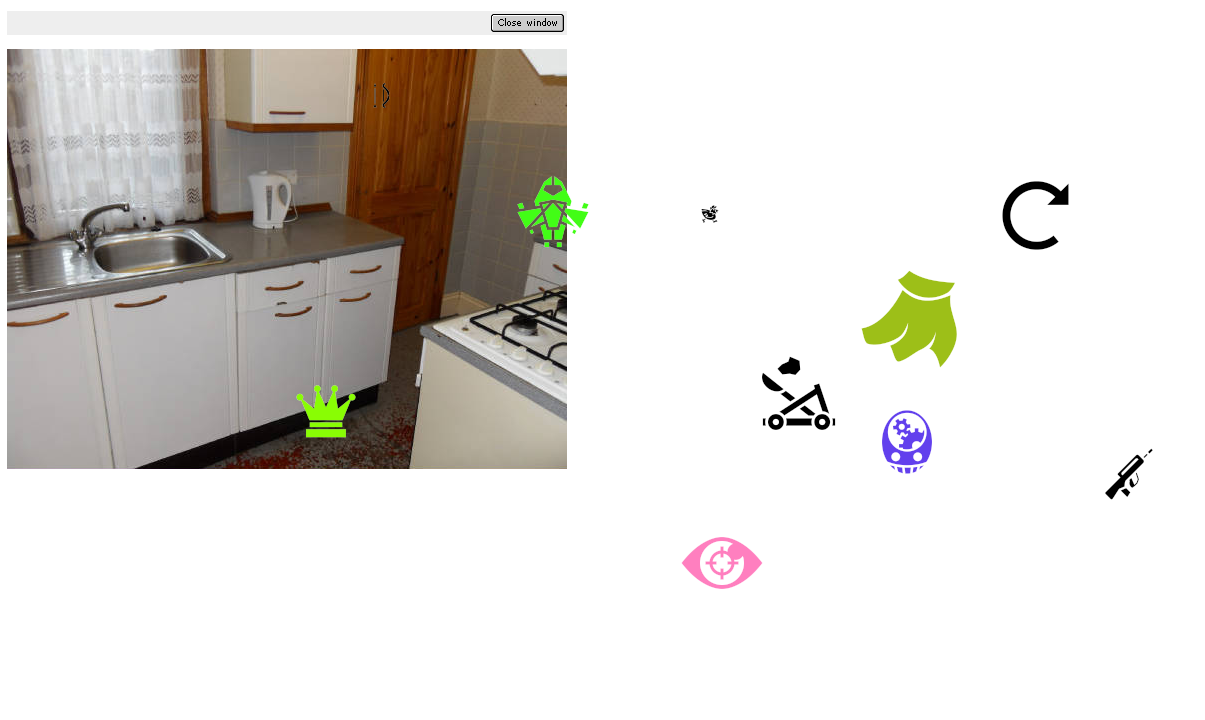 This screenshot has height=720, width=1205. What do you see at coordinates (710, 214) in the screenshot?
I see `select chicken in a farming or cooking game` at bounding box center [710, 214].